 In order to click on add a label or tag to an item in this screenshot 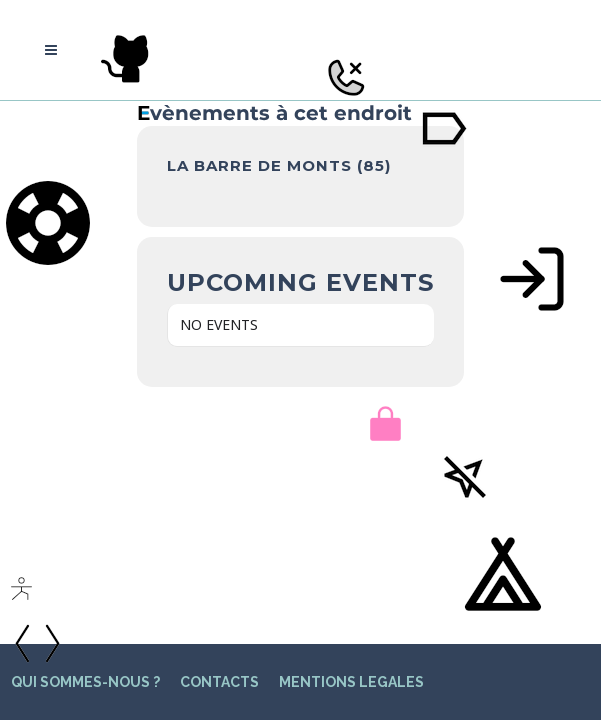, I will do `click(443, 128)`.